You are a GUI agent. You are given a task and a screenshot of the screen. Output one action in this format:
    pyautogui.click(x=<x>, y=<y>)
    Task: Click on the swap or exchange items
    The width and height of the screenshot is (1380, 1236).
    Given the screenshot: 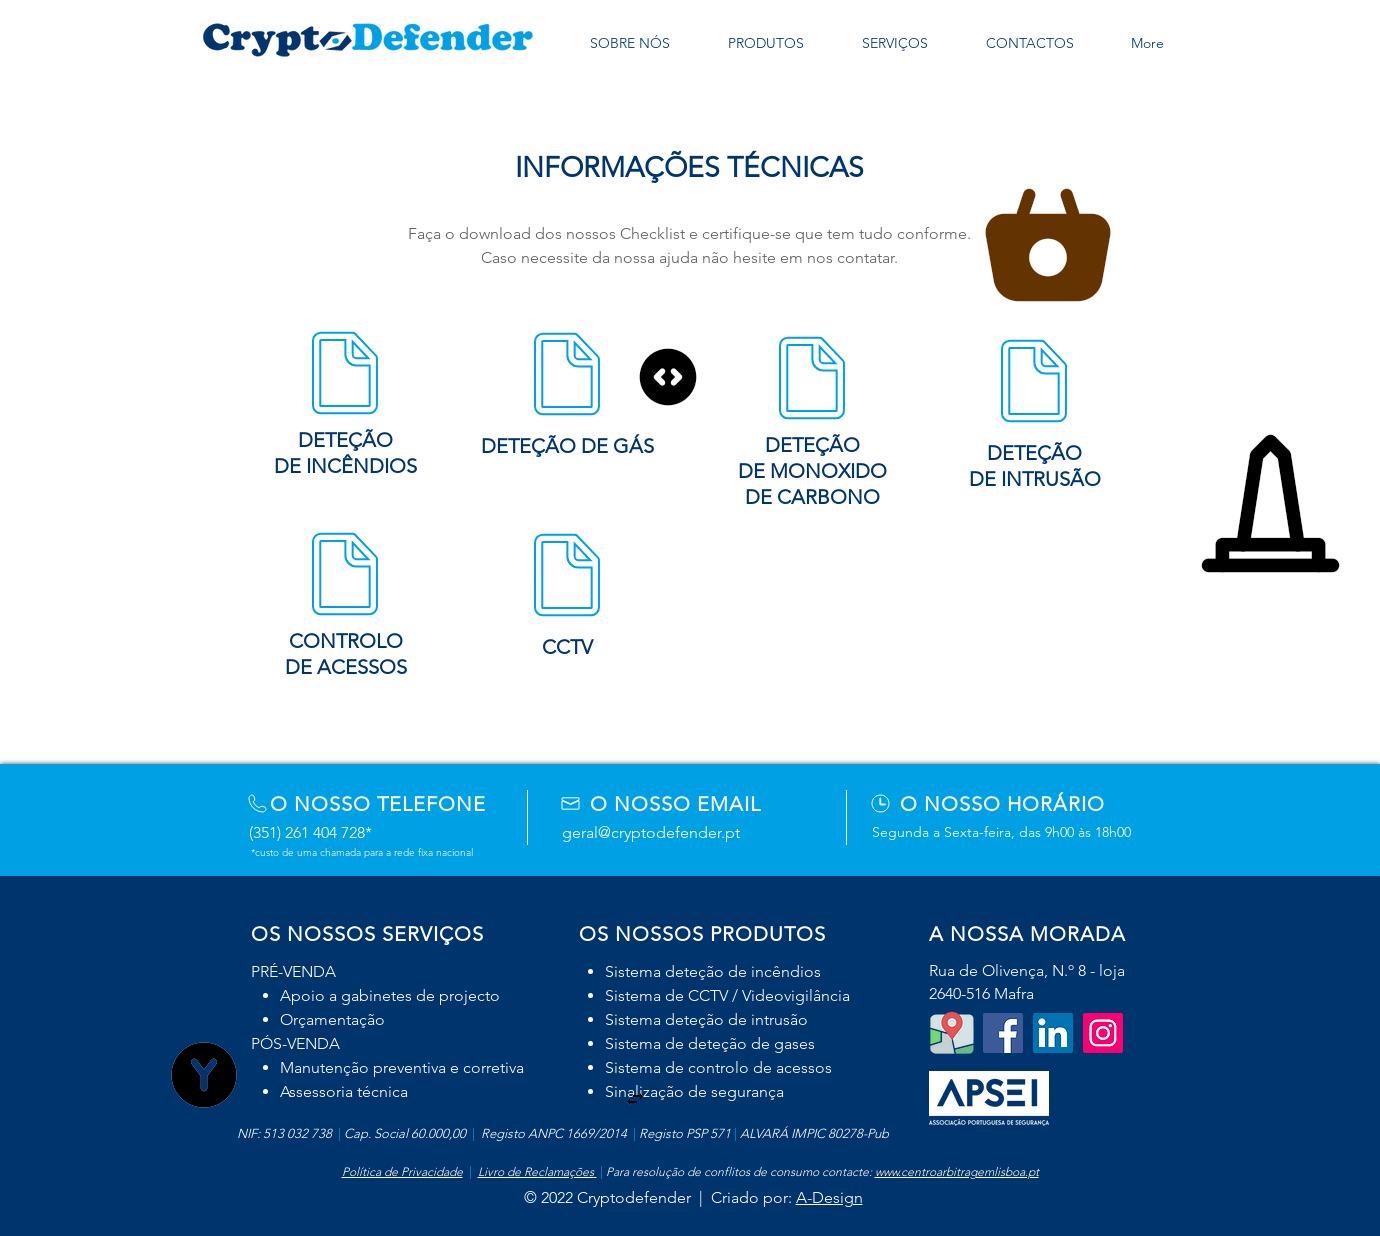 What is the action you would take?
    pyautogui.click(x=635, y=1099)
    